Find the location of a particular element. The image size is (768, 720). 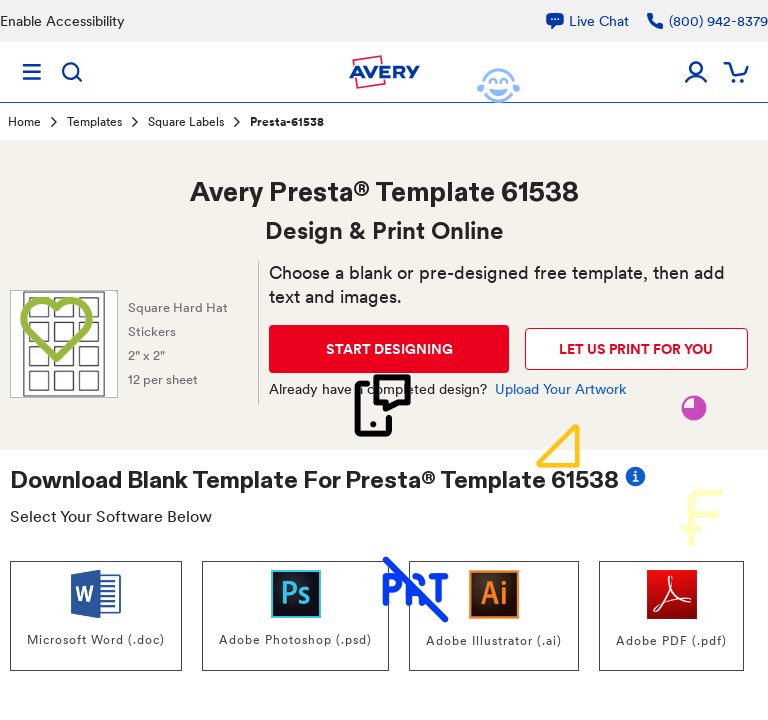

react with a laughing emoji is located at coordinates (498, 85).